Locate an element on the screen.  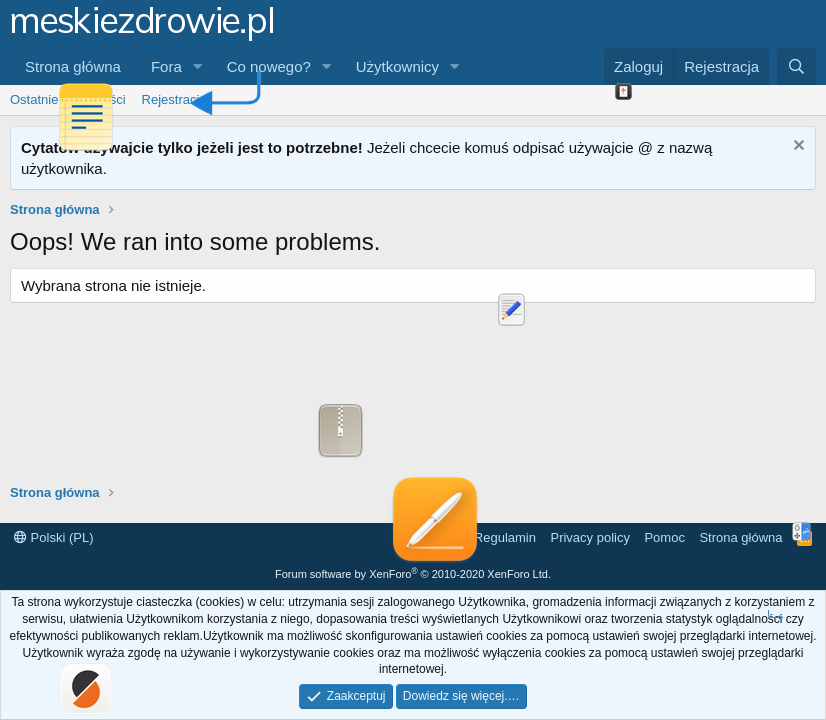
open text editor application is located at coordinates (511, 309).